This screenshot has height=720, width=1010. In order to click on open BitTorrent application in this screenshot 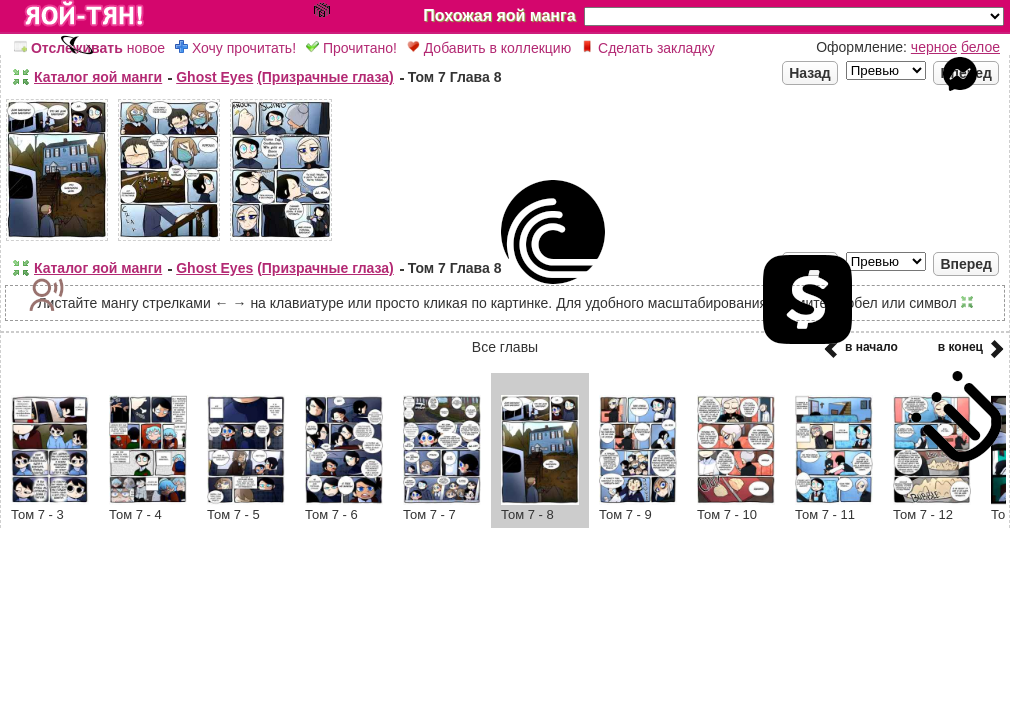, I will do `click(553, 232)`.